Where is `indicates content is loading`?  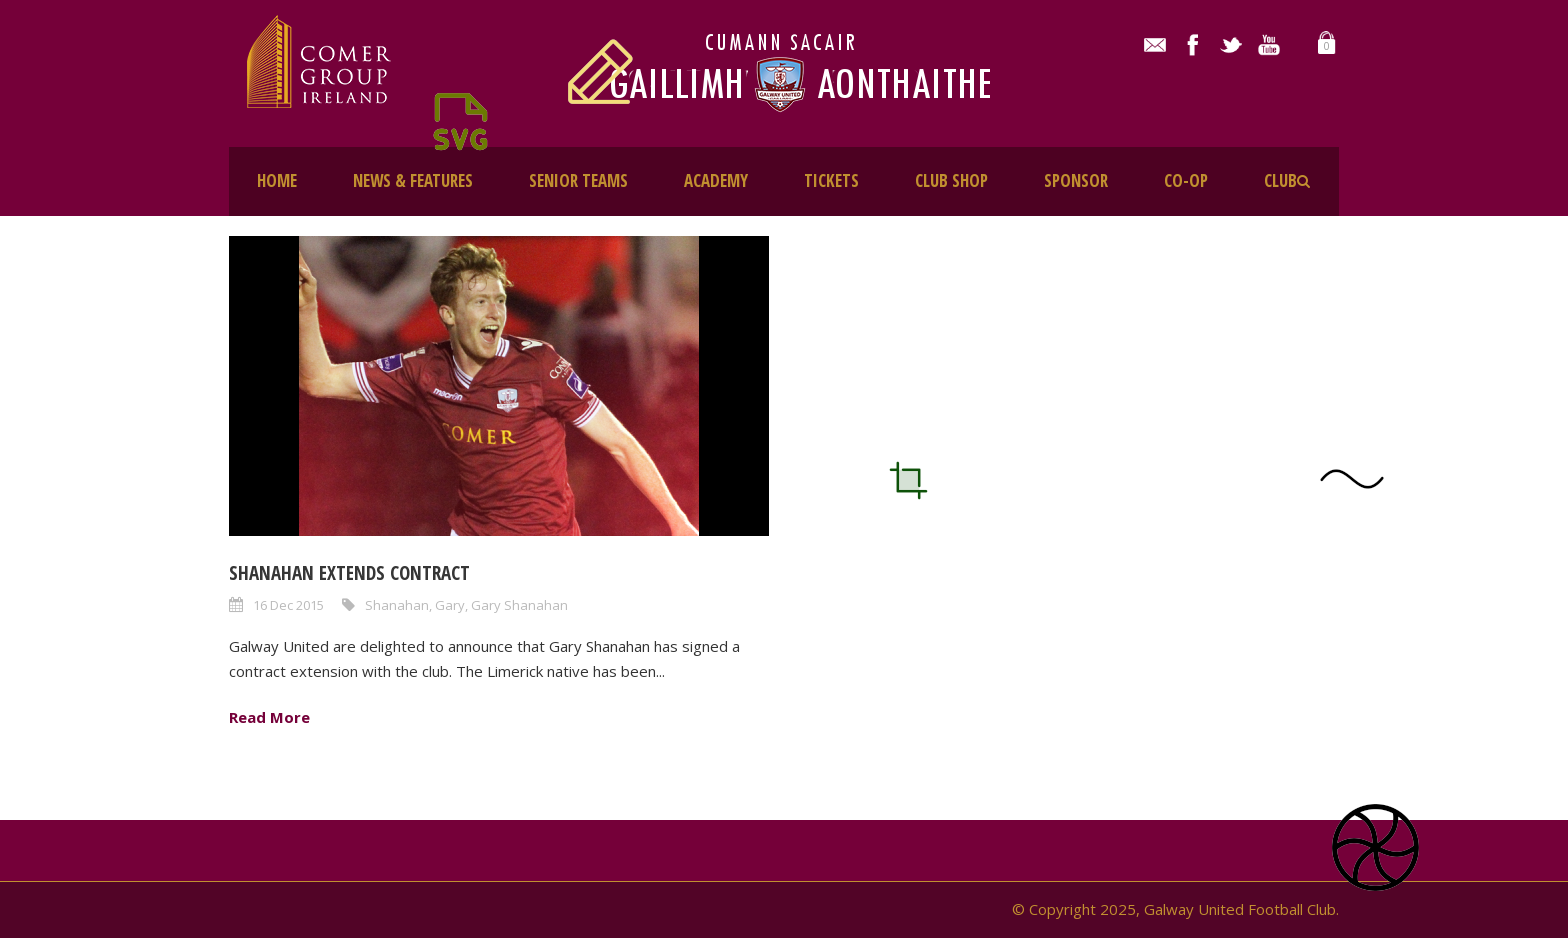 indicates content is loading is located at coordinates (1375, 847).